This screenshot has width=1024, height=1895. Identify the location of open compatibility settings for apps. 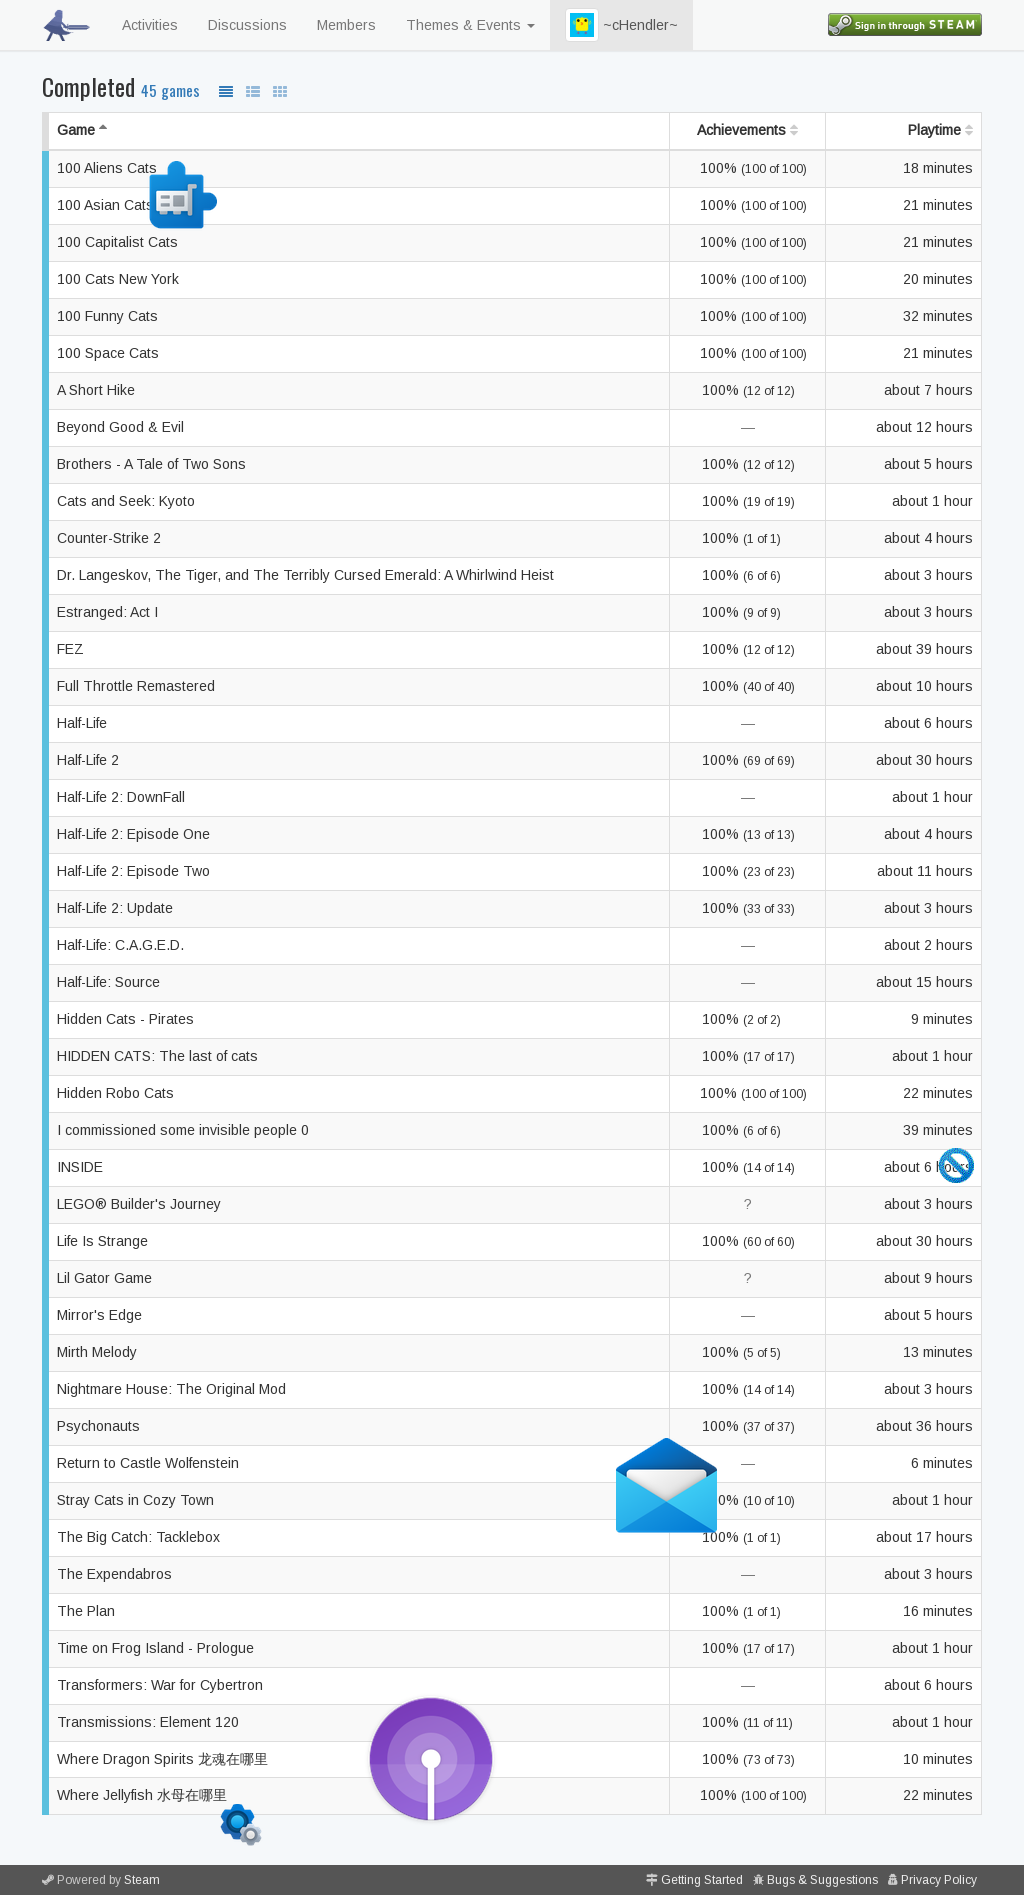
(181, 197).